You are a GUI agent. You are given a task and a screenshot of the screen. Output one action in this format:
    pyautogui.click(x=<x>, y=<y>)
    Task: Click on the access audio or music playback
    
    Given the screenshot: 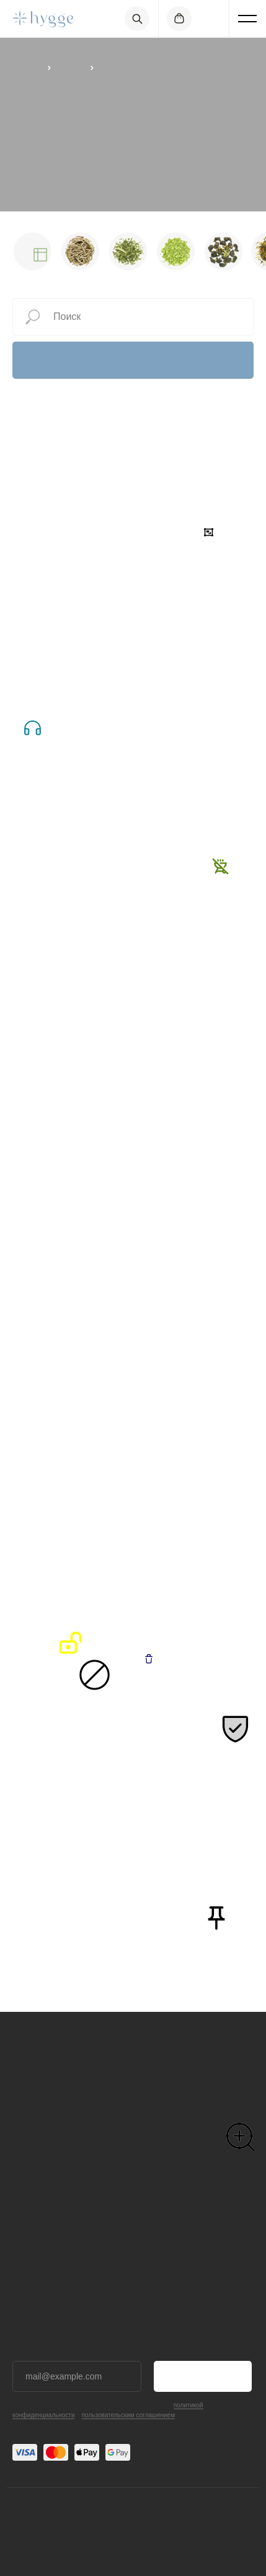 What is the action you would take?
    pyautogui.click(x=32, y=728)
    